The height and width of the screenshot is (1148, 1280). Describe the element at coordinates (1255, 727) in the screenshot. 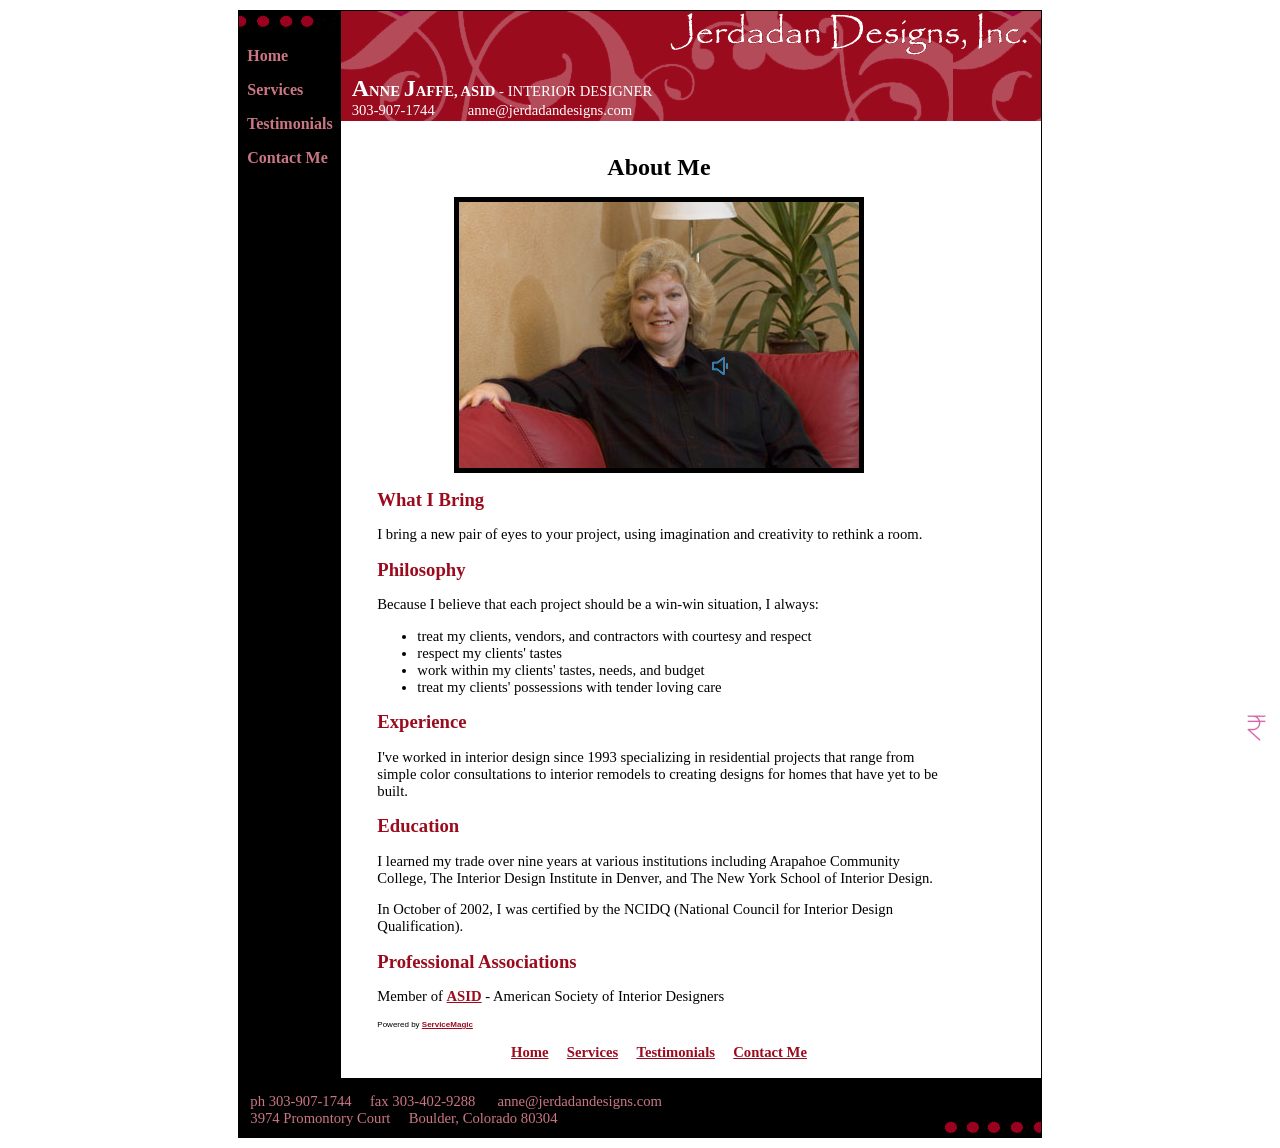

I see `view price in Indian rupees` at that location.